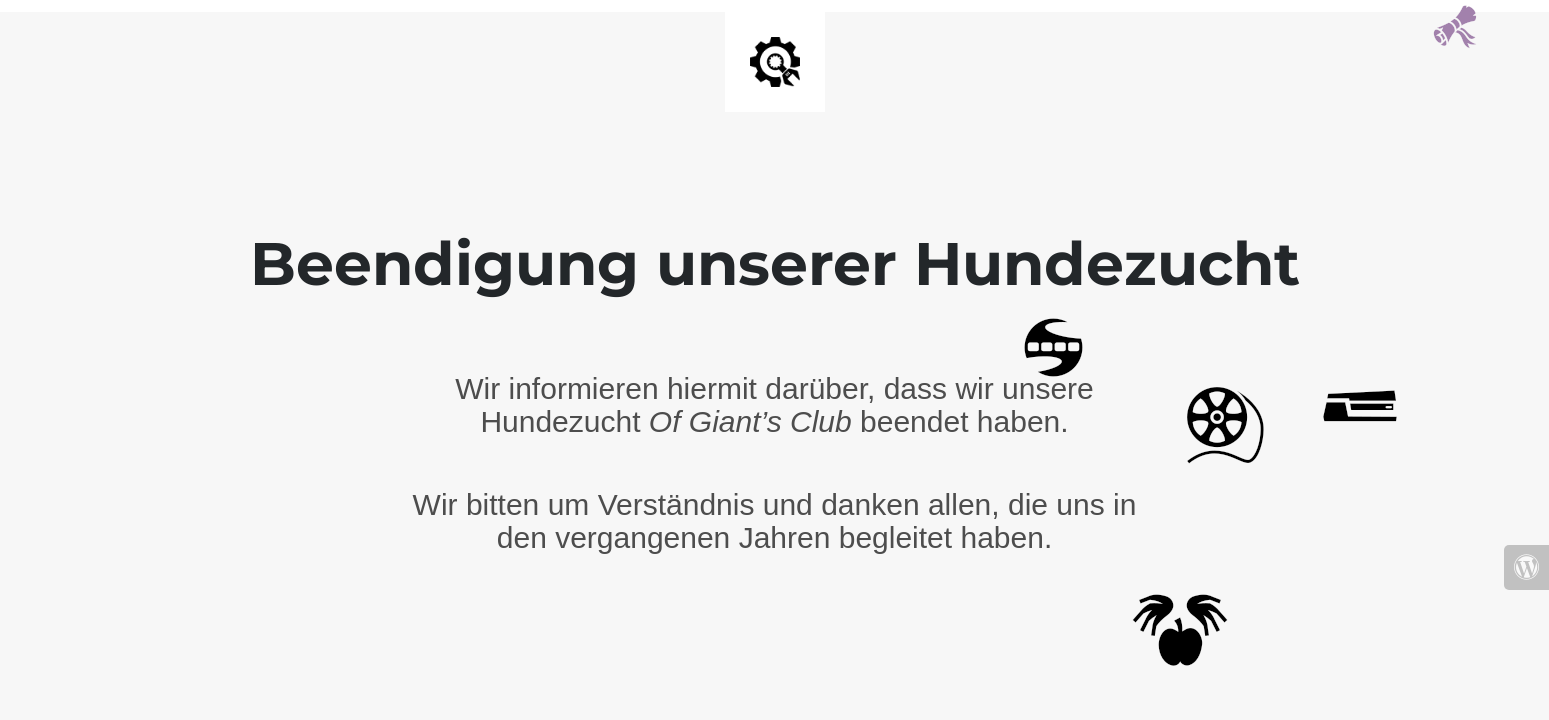 This screenshot has height=720, width=1549. Describe the element at coordinates (1180, 626) in the screenshot. I see `indicates a trap or deceptive reward in gameplay` at that location.